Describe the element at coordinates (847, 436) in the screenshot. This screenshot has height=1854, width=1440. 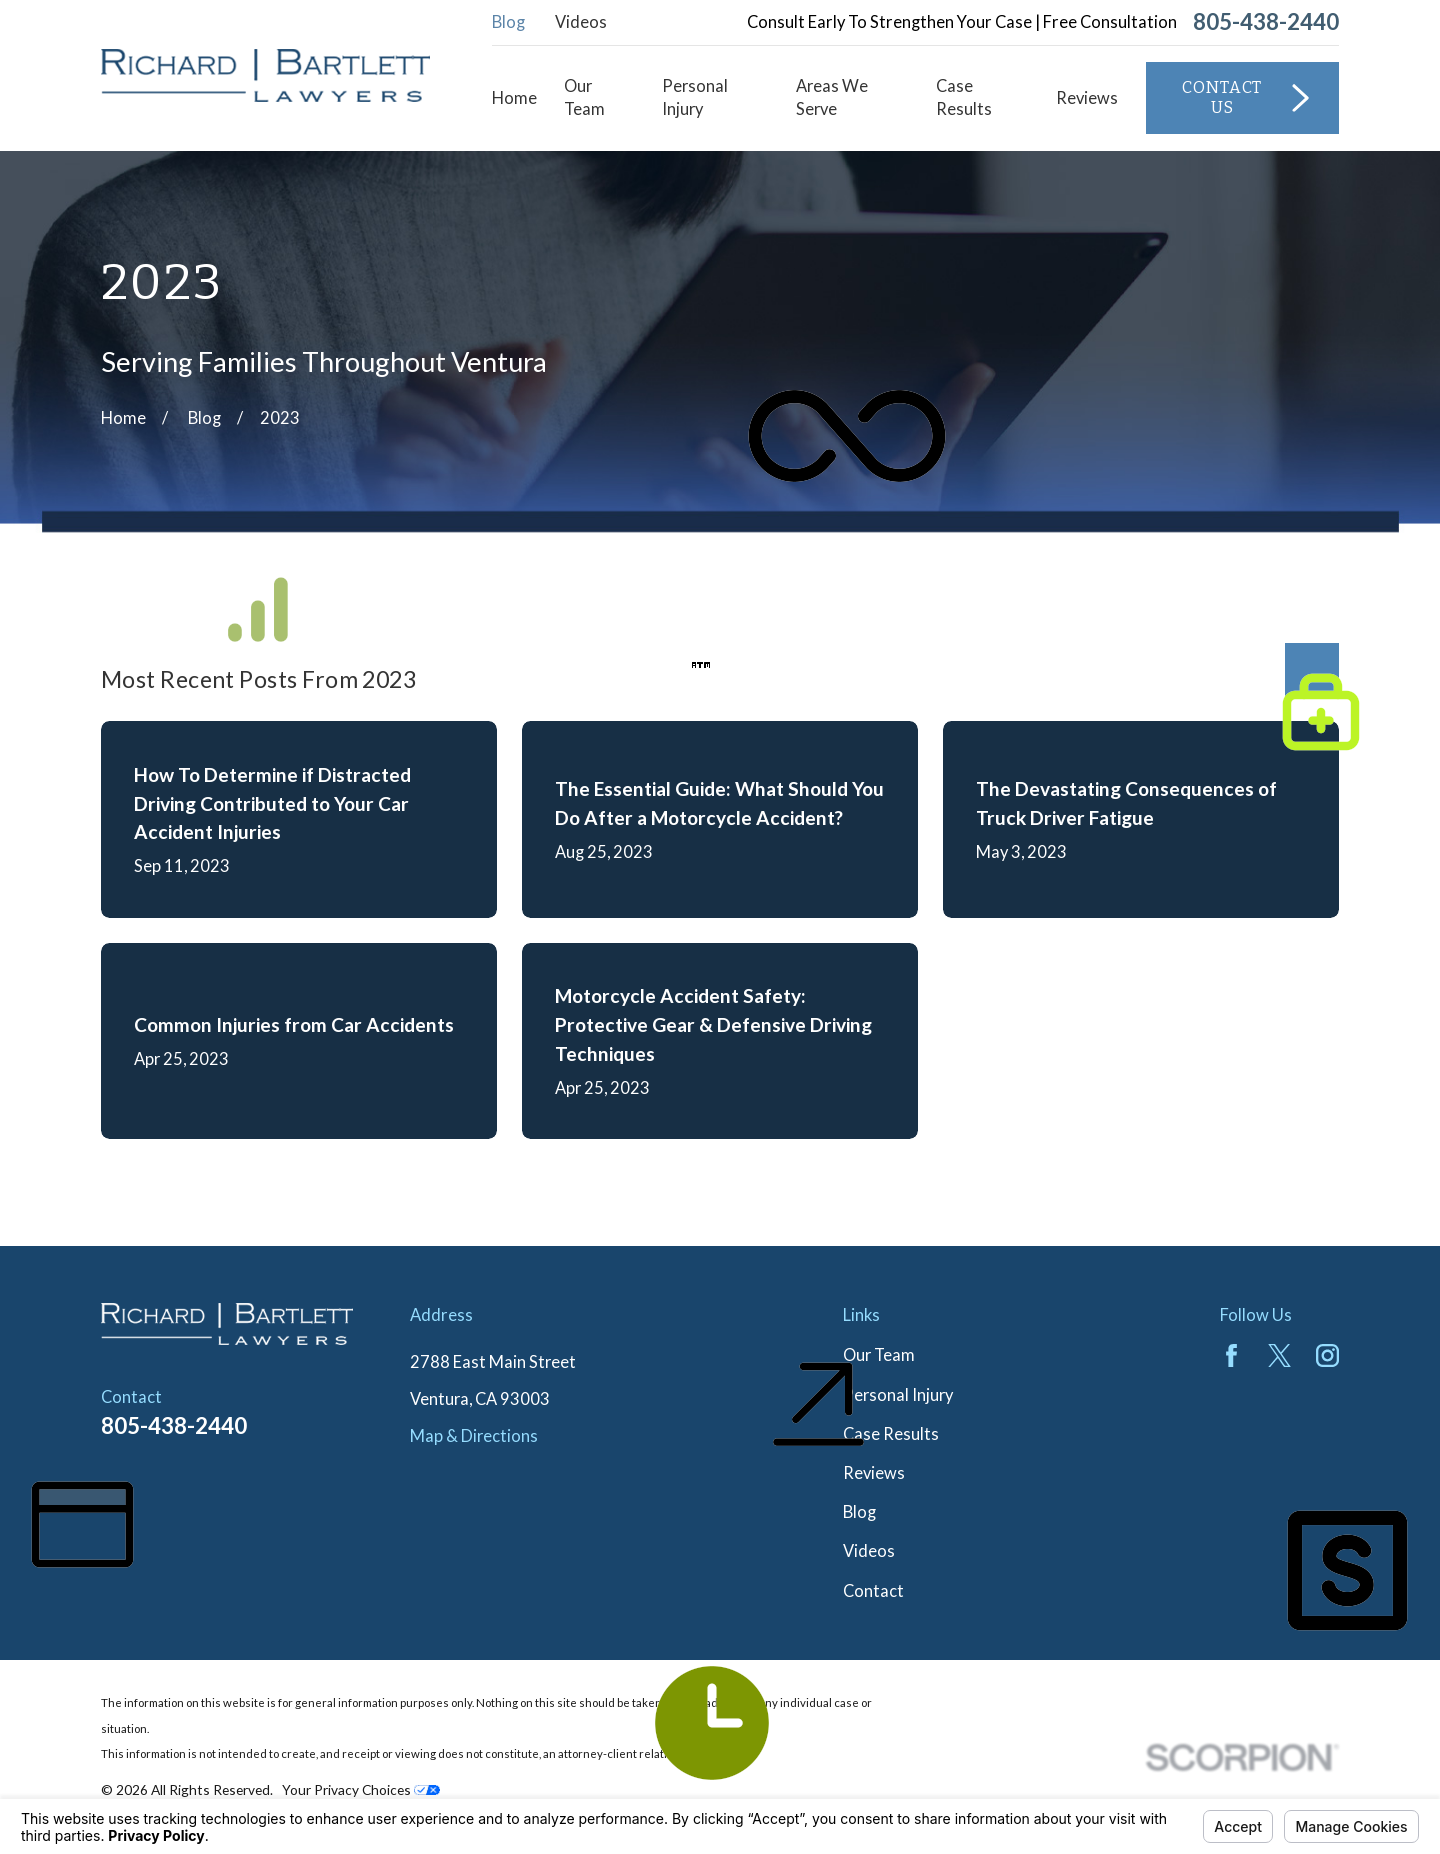
I see `indicates unlimited or infinite content` at that location.